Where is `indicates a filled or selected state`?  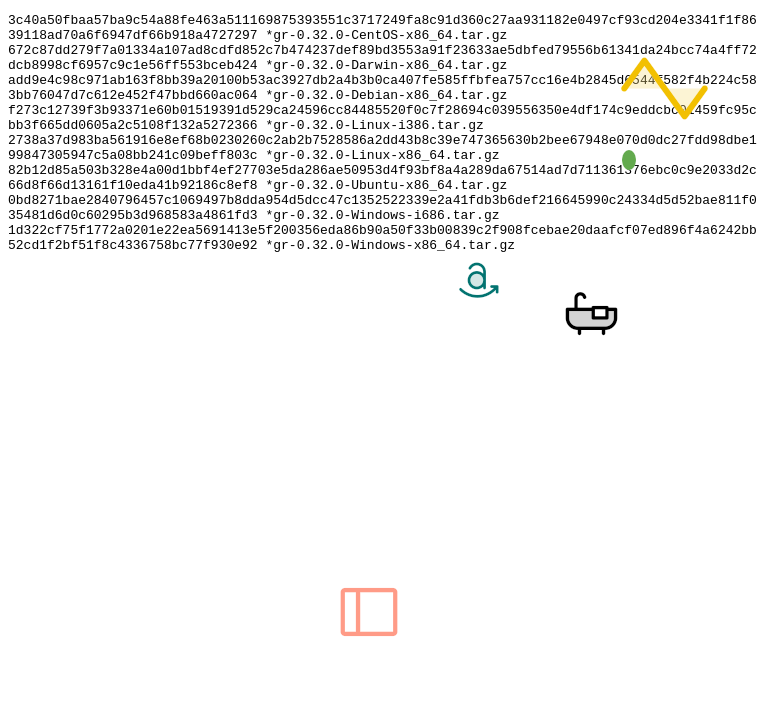
indicates a filled or selected state is located at coordinates (629, 160).